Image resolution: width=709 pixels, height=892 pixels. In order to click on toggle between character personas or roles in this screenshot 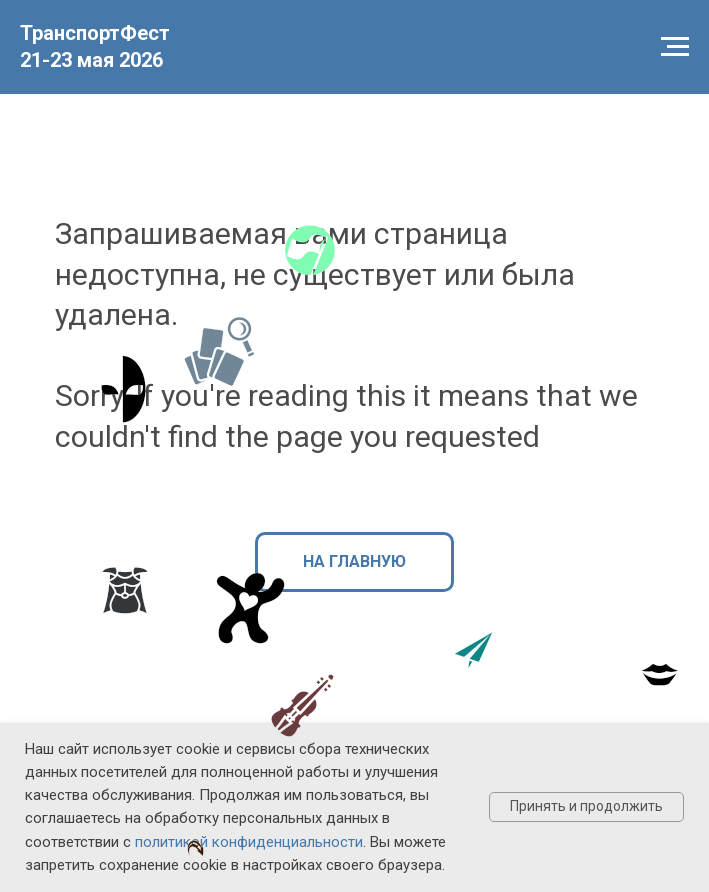, I will do `click(120, 389)`.